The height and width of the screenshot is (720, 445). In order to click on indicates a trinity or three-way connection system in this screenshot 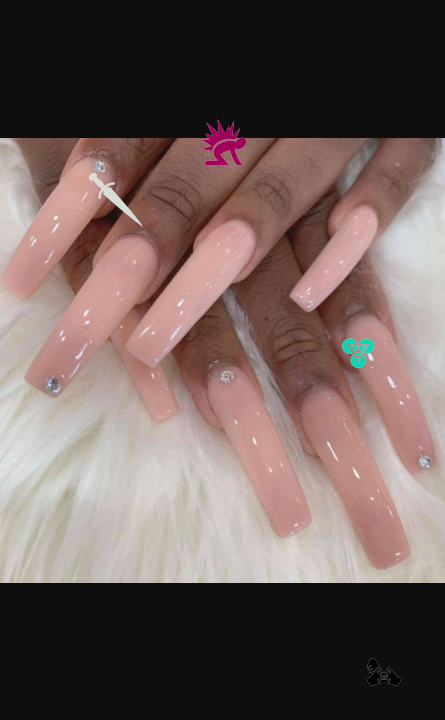, I will do `click(358, 353)`.